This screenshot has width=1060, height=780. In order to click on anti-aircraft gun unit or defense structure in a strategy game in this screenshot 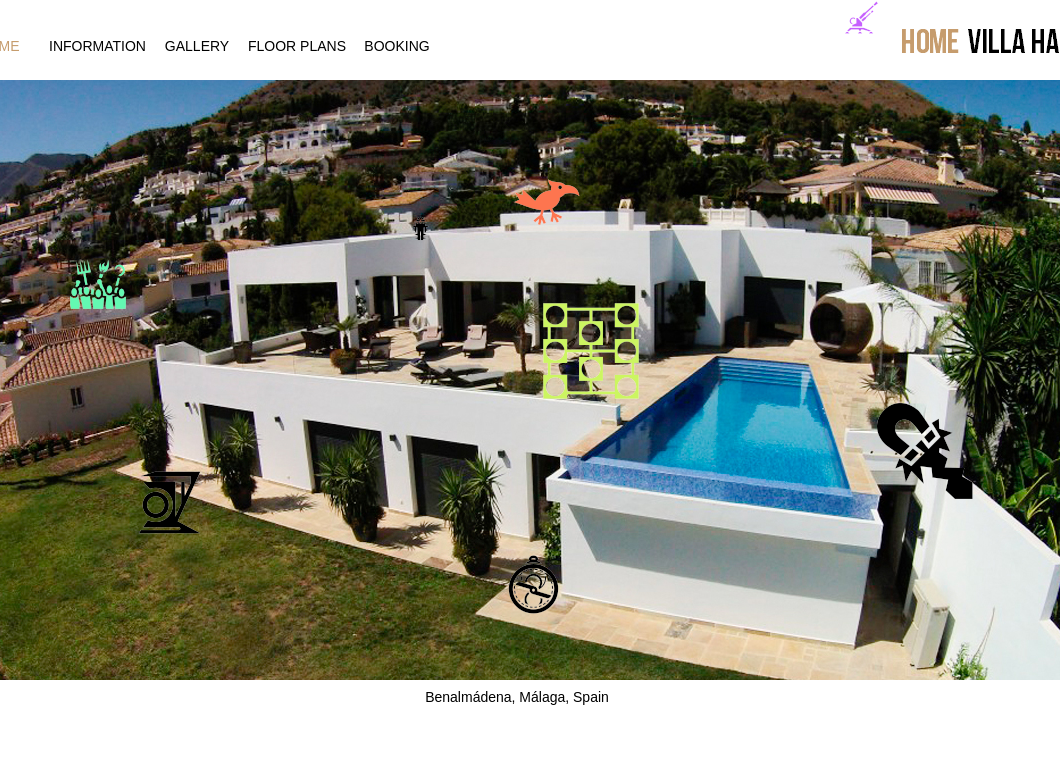, I will do `click(861, 17)`.